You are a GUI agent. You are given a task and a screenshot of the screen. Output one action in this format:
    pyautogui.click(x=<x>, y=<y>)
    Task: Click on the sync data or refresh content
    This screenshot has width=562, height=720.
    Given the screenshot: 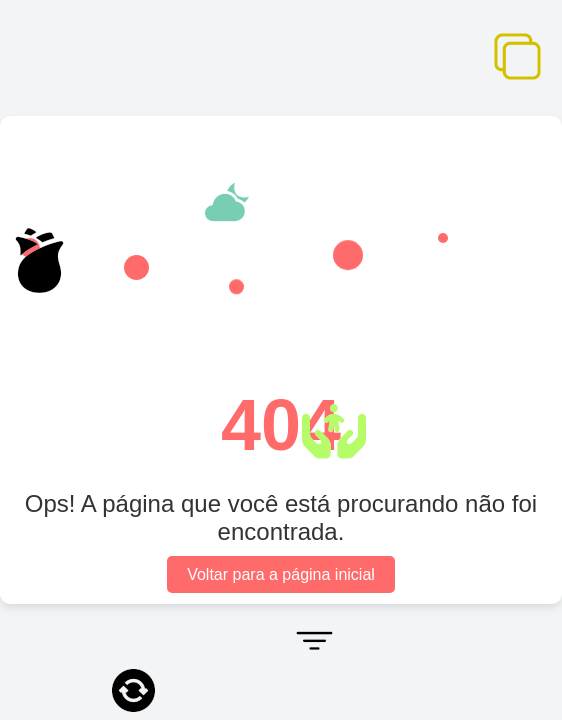 What is the action you would take?
    pyautogui.click(x=133, y=690)
    